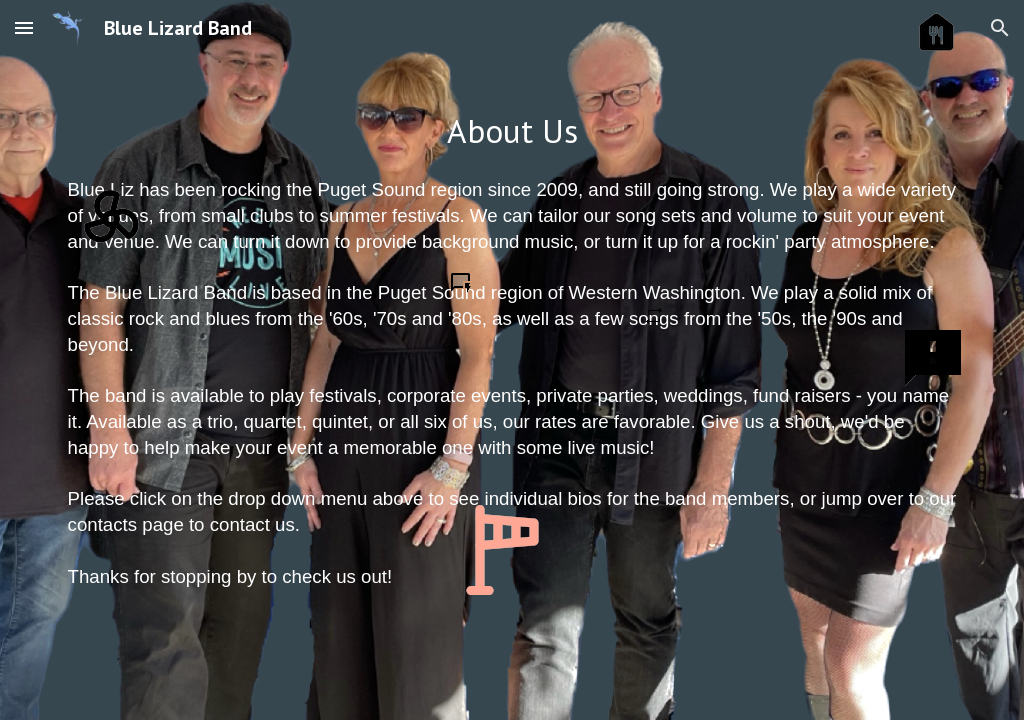  I want to click on enable repeat mode for media playback, so click(654, 316).